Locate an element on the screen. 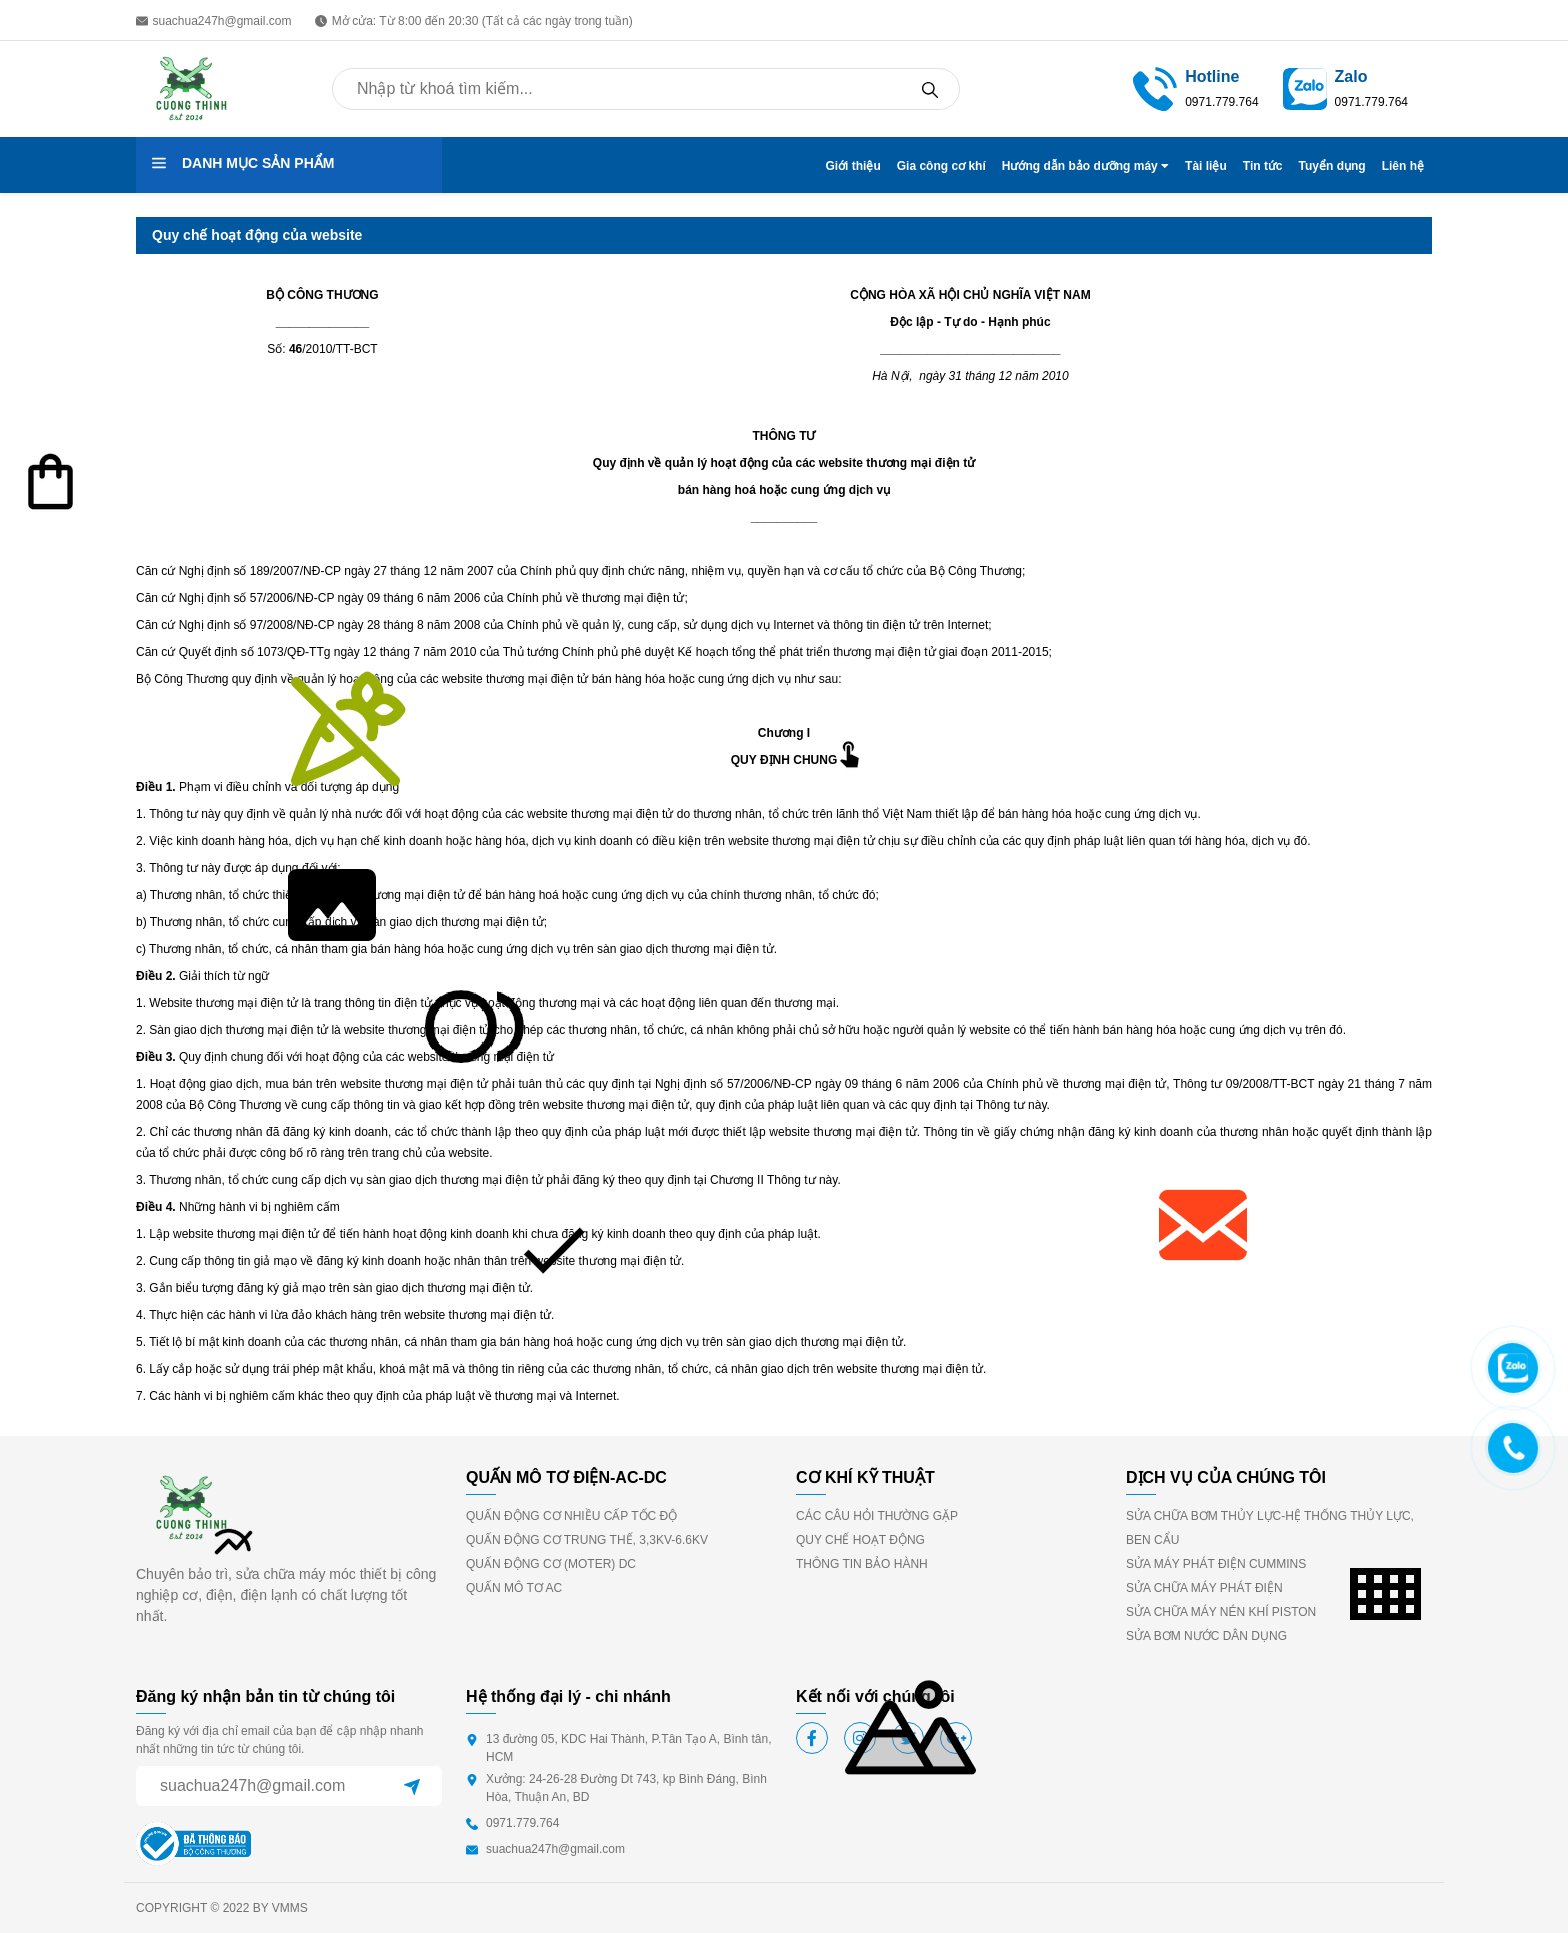  open your inbox is located at coordinates (1203, 1225).